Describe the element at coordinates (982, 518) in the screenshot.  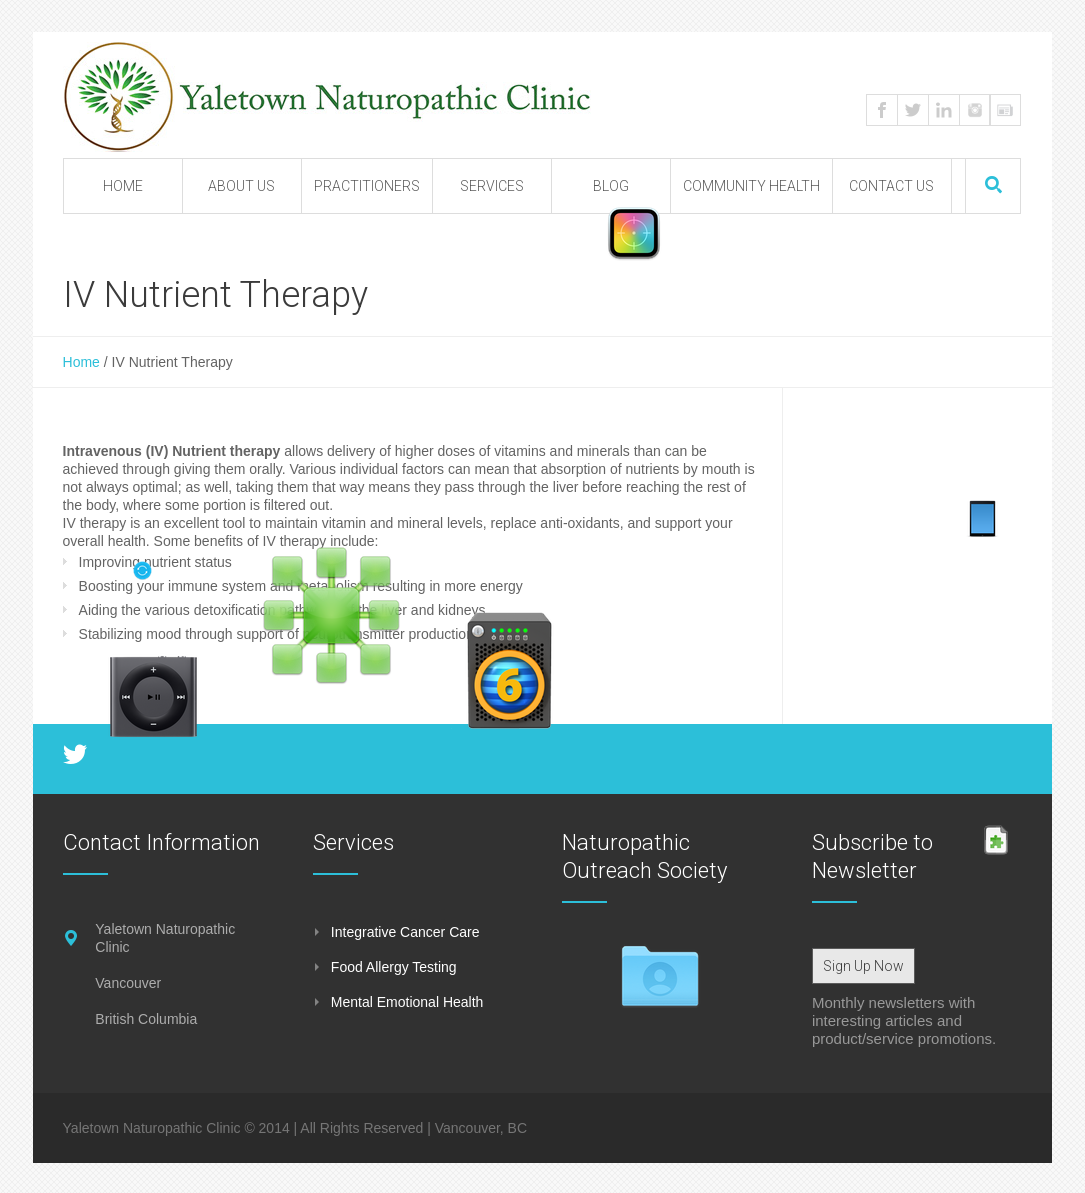
I see `iPad Air device in connected devices list` at that location.